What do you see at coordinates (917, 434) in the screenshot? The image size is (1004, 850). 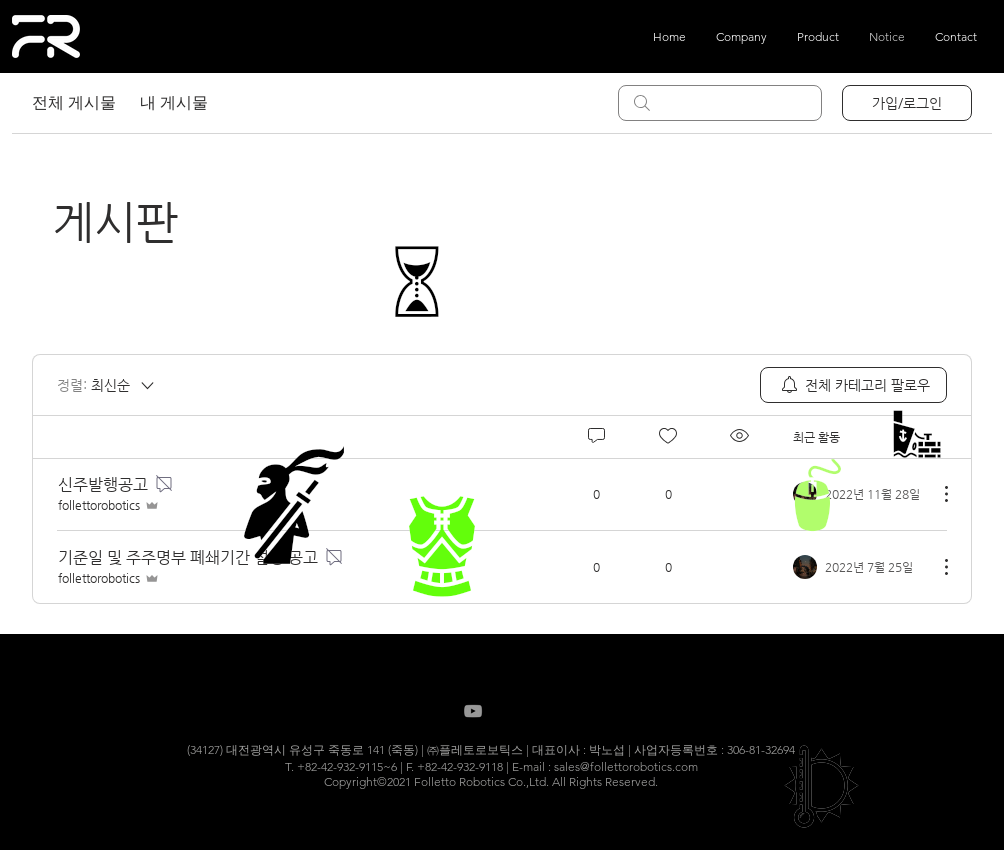 I see `access harbor or port facilities` at bounding box center [917, 434].